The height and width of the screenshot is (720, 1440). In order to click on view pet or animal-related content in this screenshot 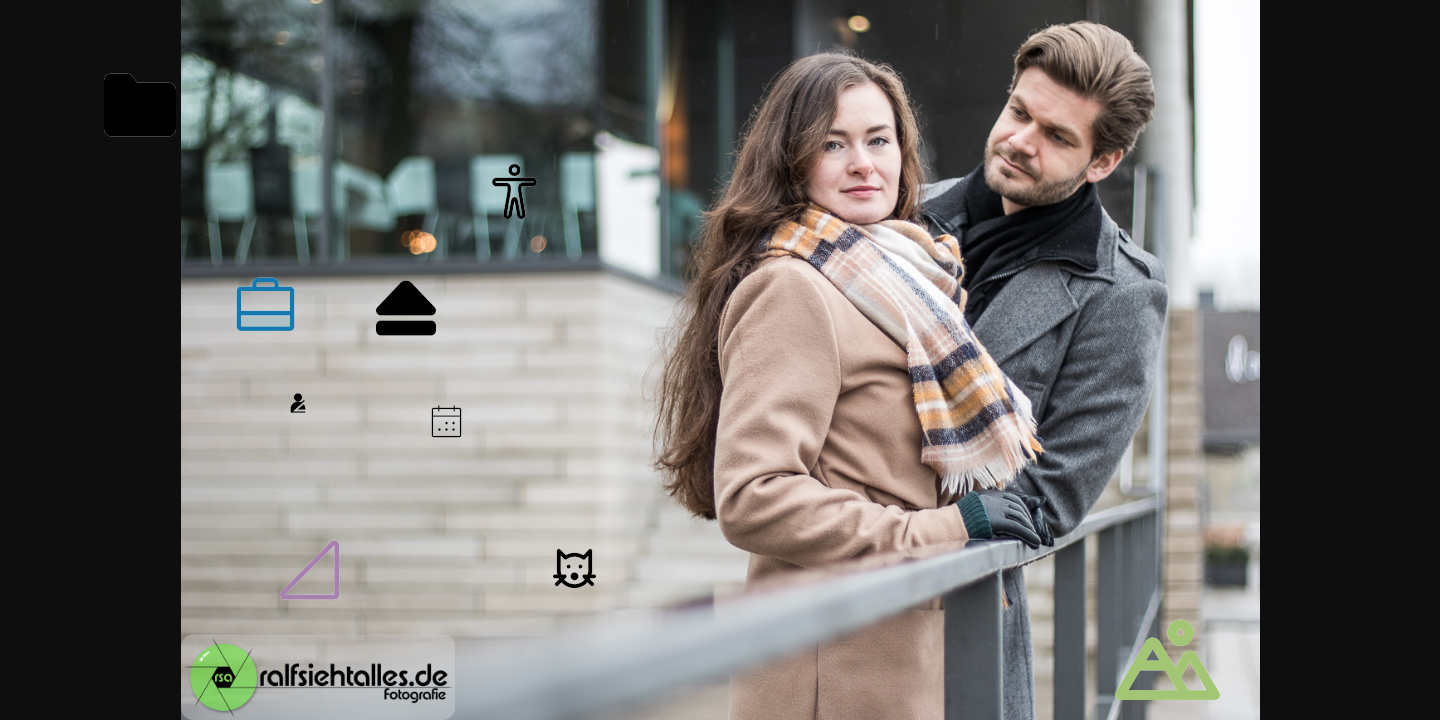, I will do `click(574, 568)`.